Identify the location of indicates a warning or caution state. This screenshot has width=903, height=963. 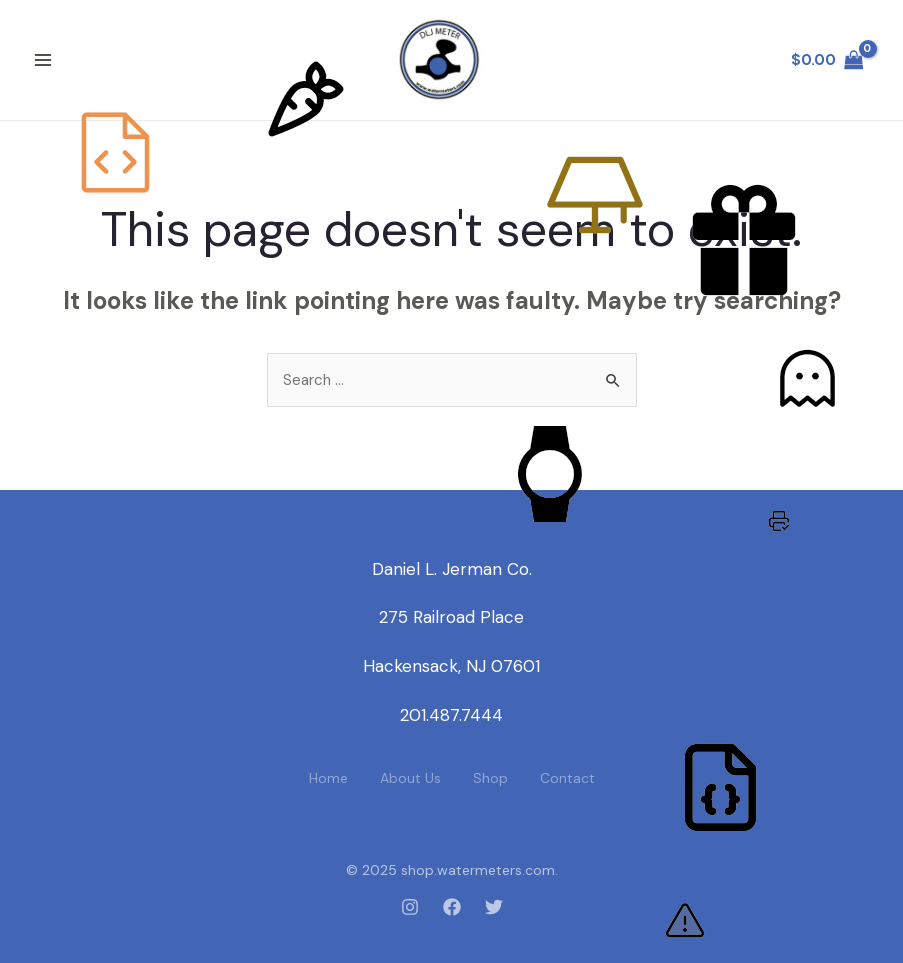
(685, 921).